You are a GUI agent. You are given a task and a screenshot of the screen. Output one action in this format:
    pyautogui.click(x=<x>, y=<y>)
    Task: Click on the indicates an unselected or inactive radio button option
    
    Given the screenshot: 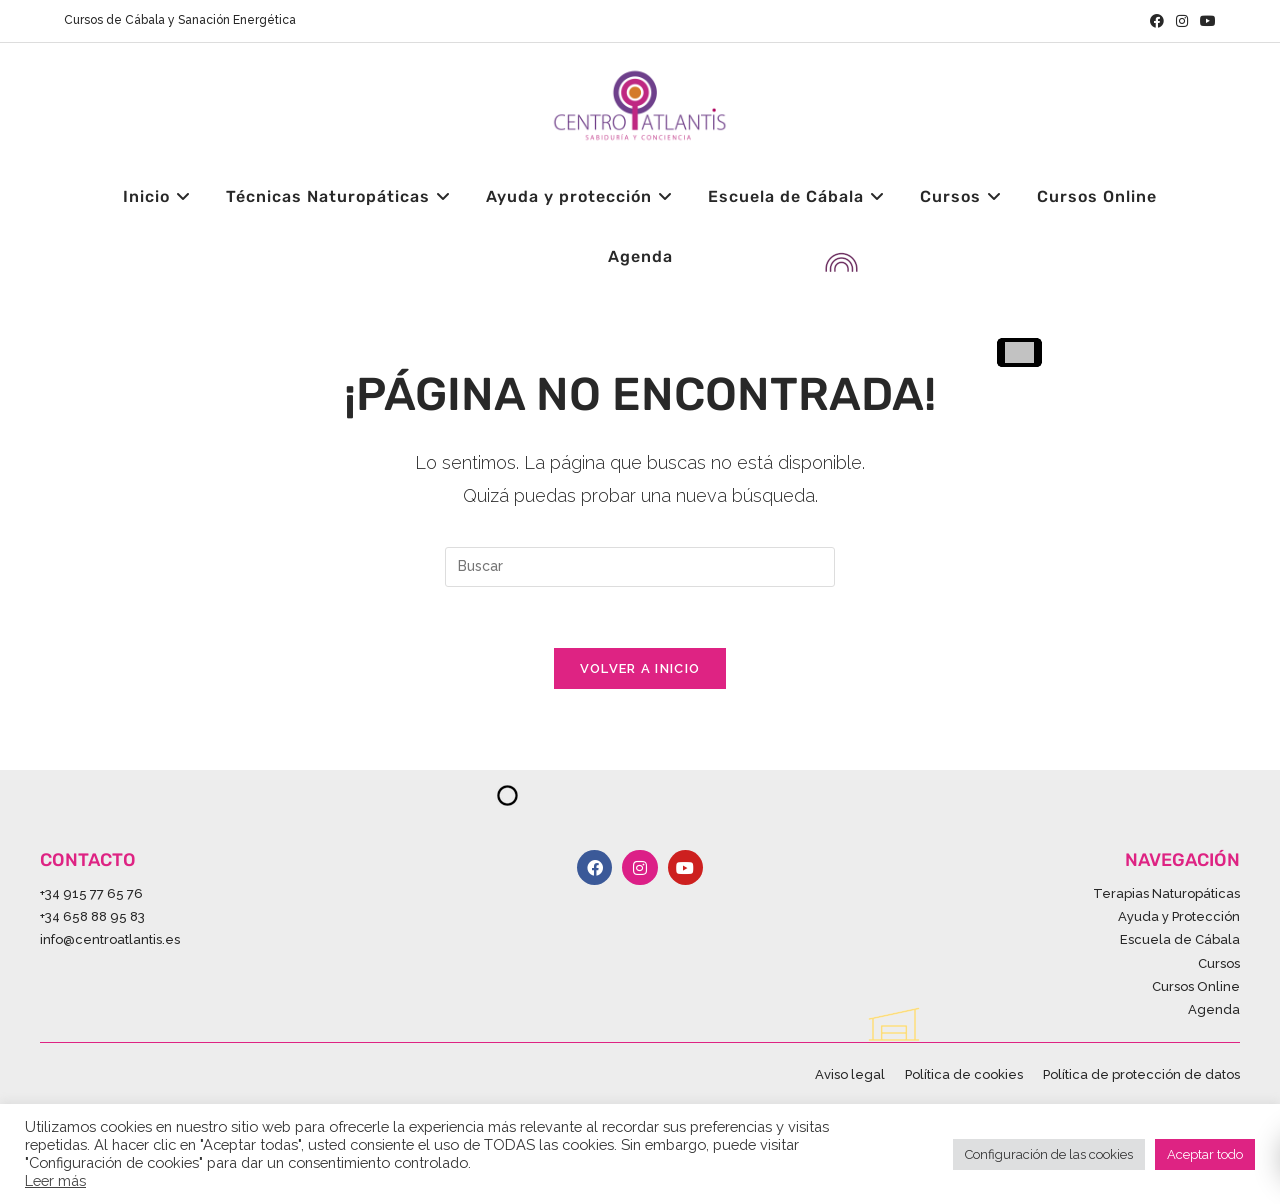 What is the action you would take?
    pyautogui.click(x=507, y=795)
    